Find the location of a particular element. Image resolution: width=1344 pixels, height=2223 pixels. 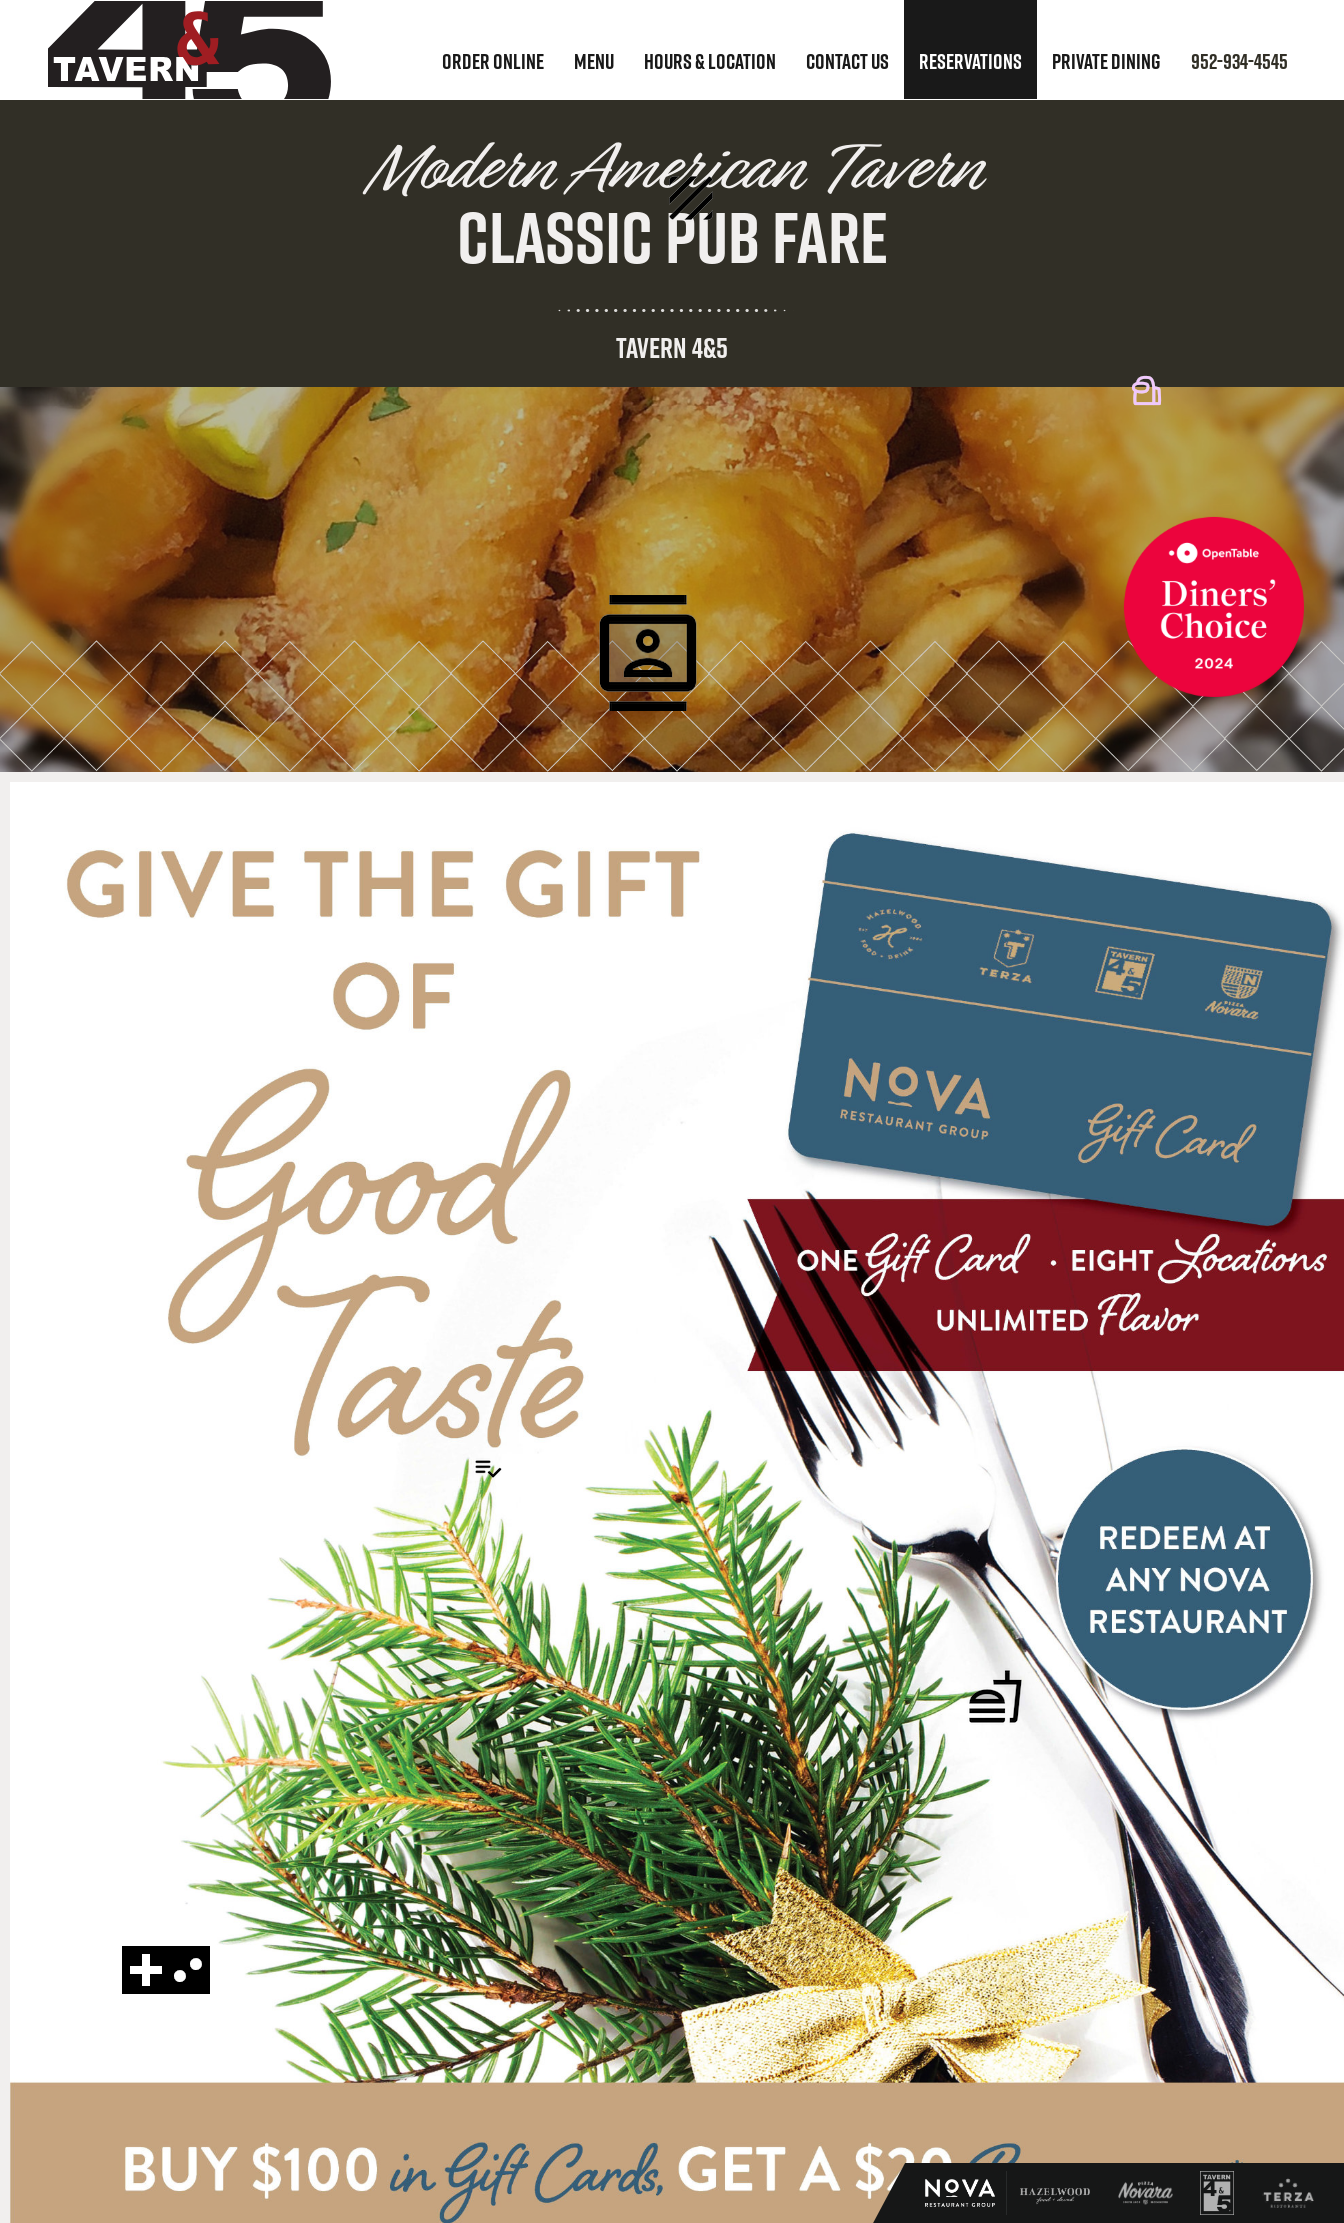

item successfully added to playlist is located at coordinates (488, 1468).